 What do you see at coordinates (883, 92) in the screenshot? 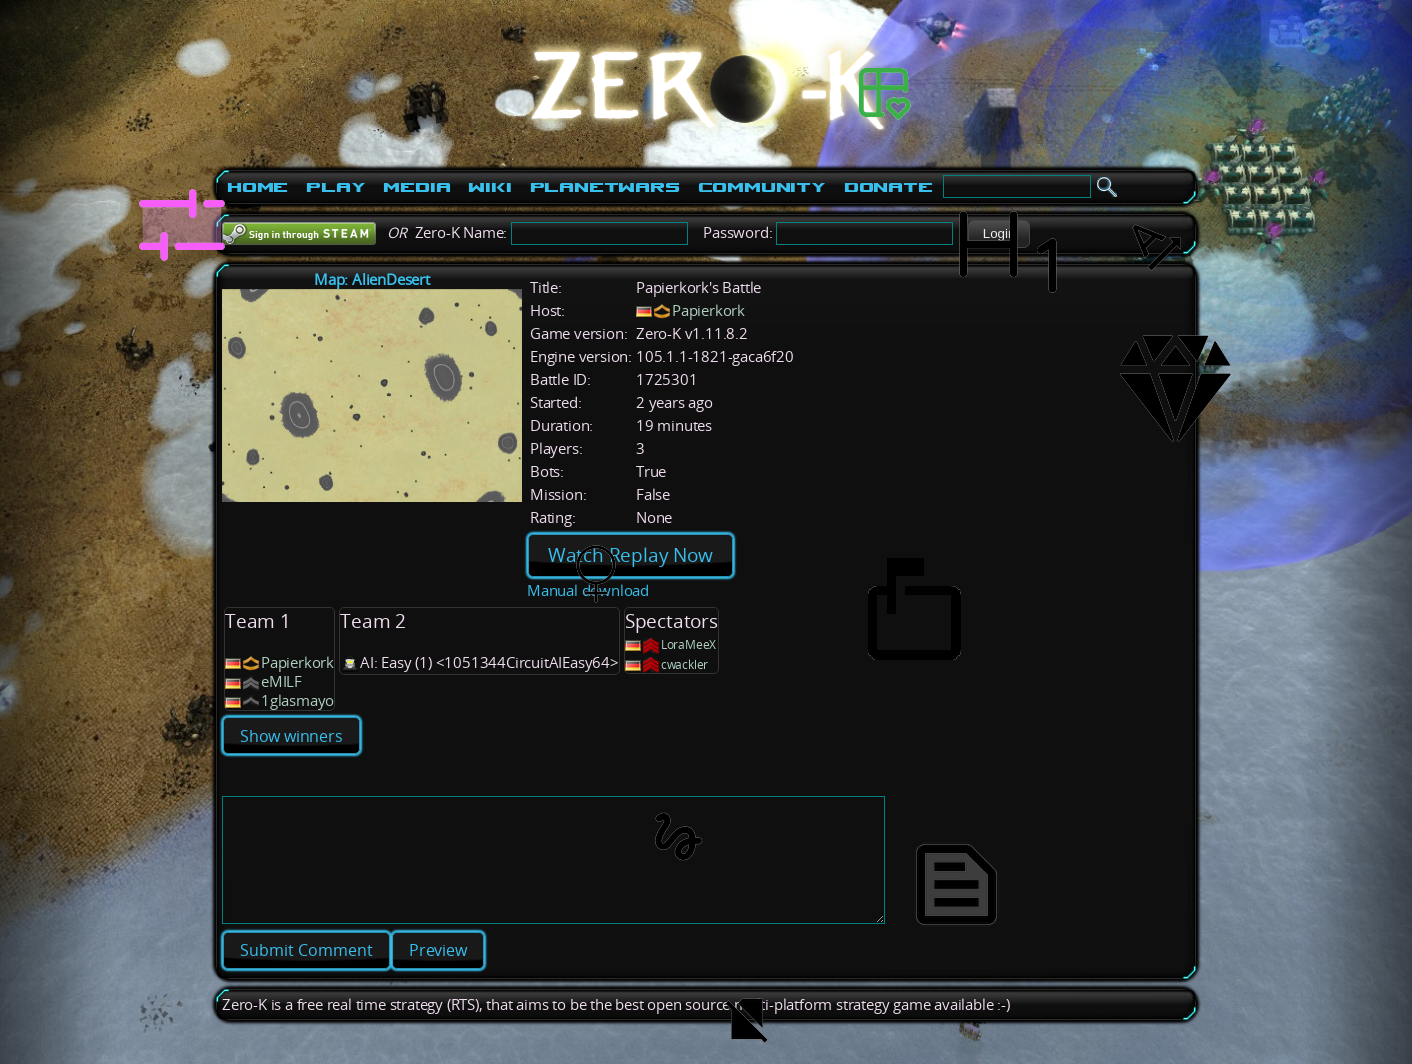
I see `add table to favorites` at bounding box center [883, 92].